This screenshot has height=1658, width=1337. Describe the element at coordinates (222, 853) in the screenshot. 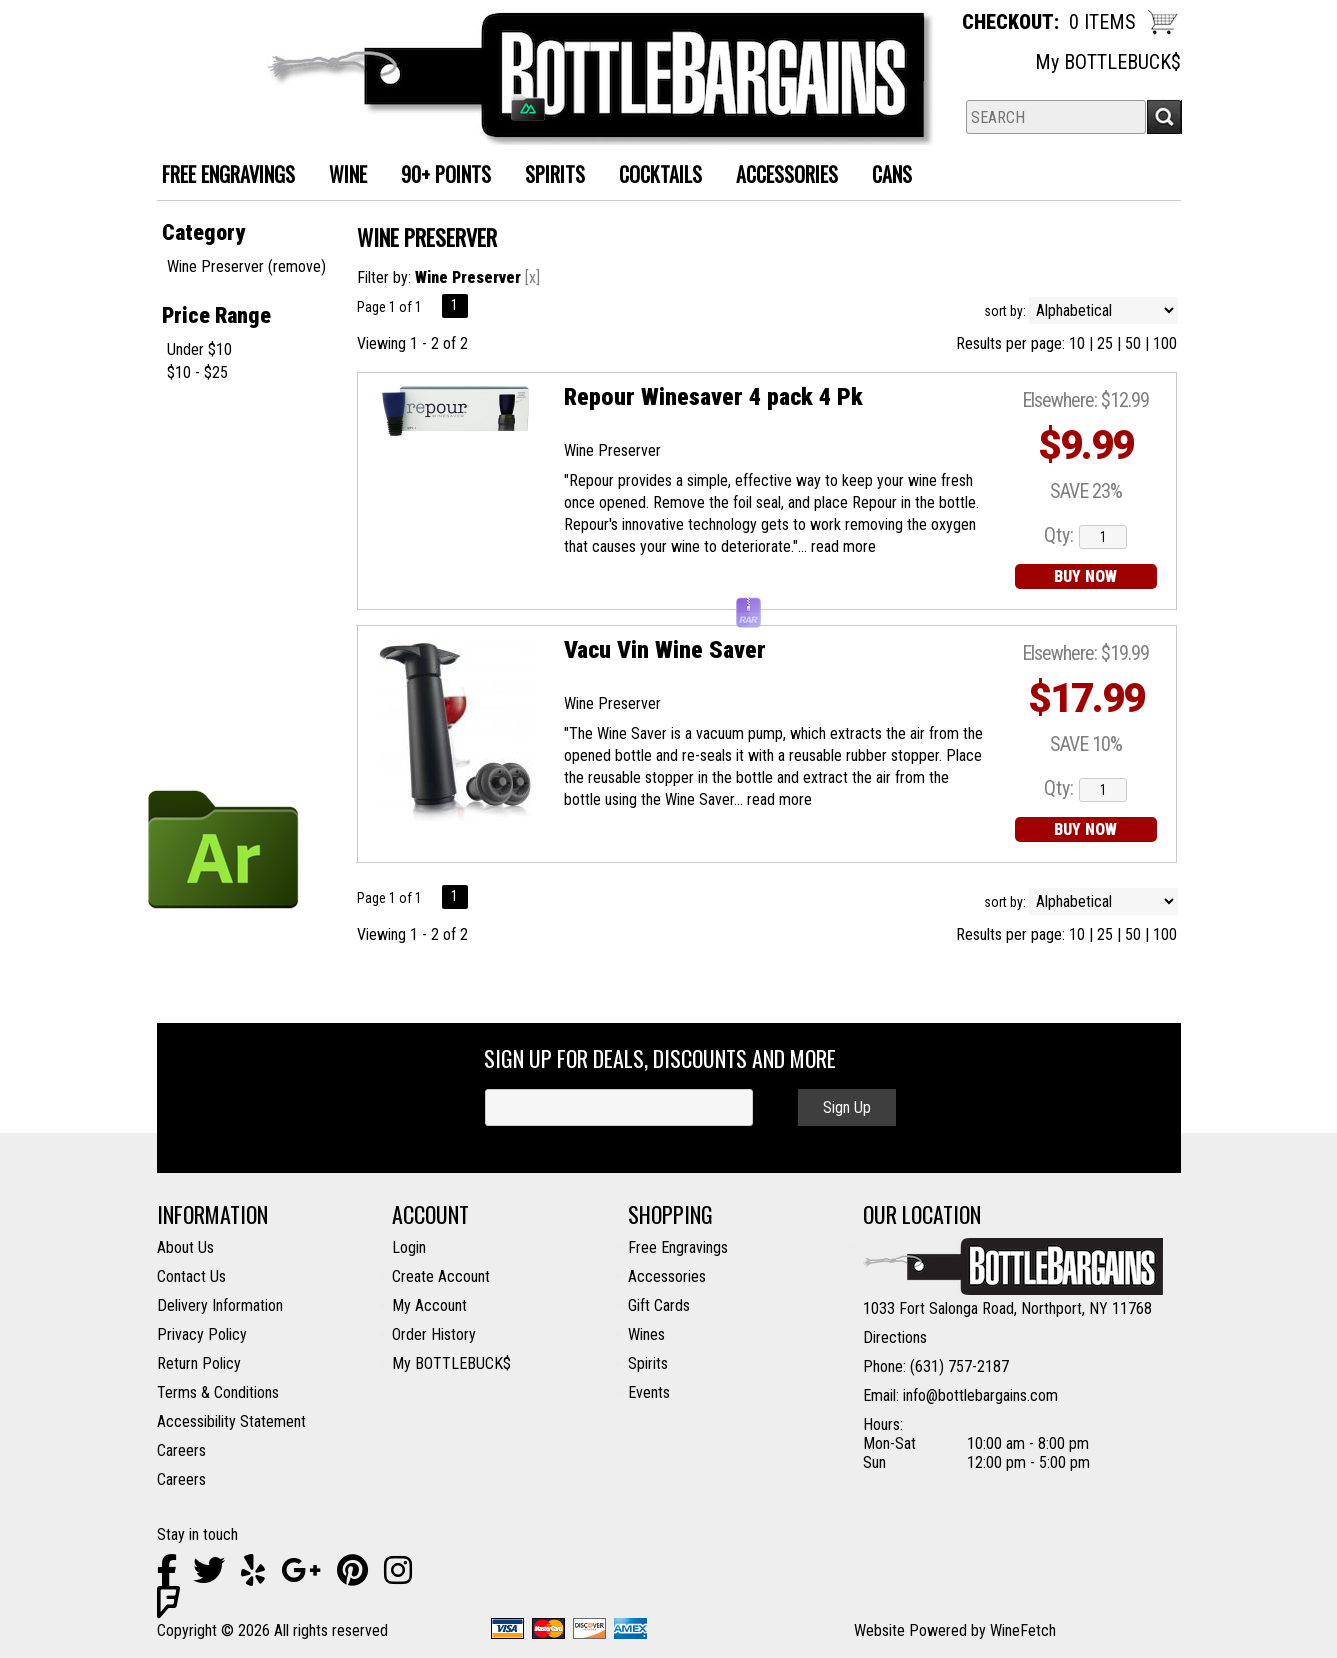

I see `open adobe aero project files folder` at that location.